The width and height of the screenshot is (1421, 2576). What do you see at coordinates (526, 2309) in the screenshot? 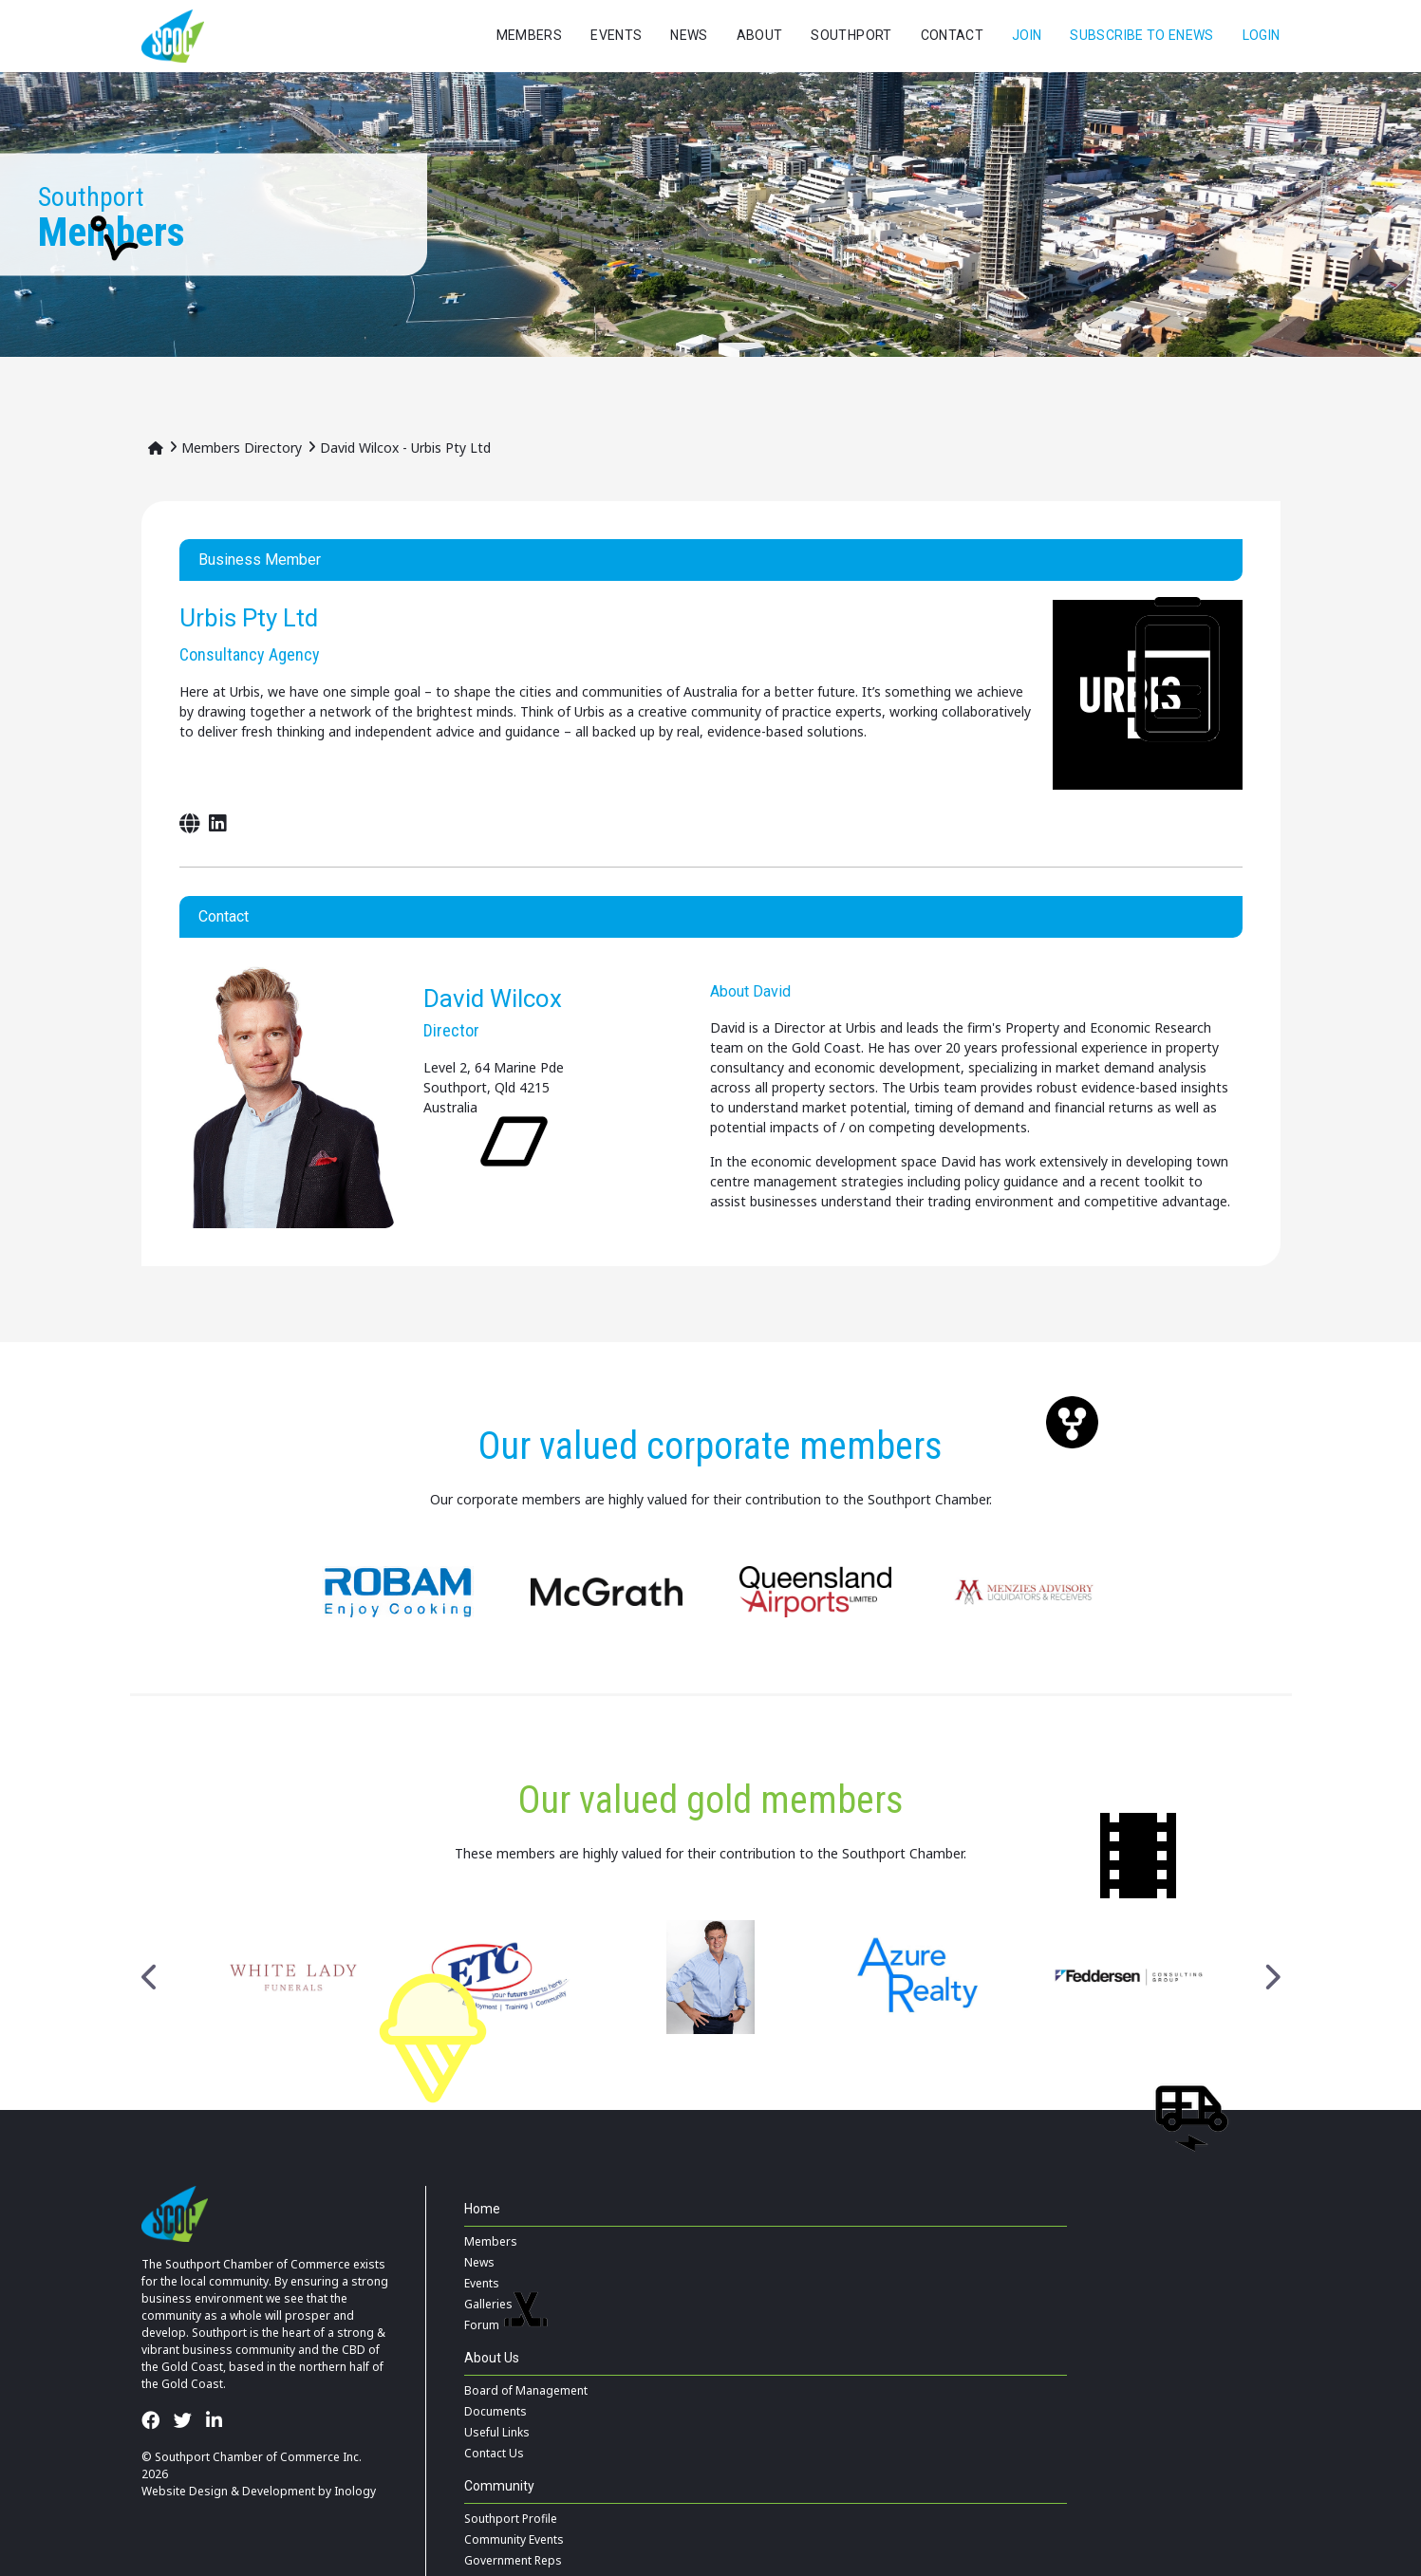
I see `view hockey sports content` at bounding box center [526, 2309].